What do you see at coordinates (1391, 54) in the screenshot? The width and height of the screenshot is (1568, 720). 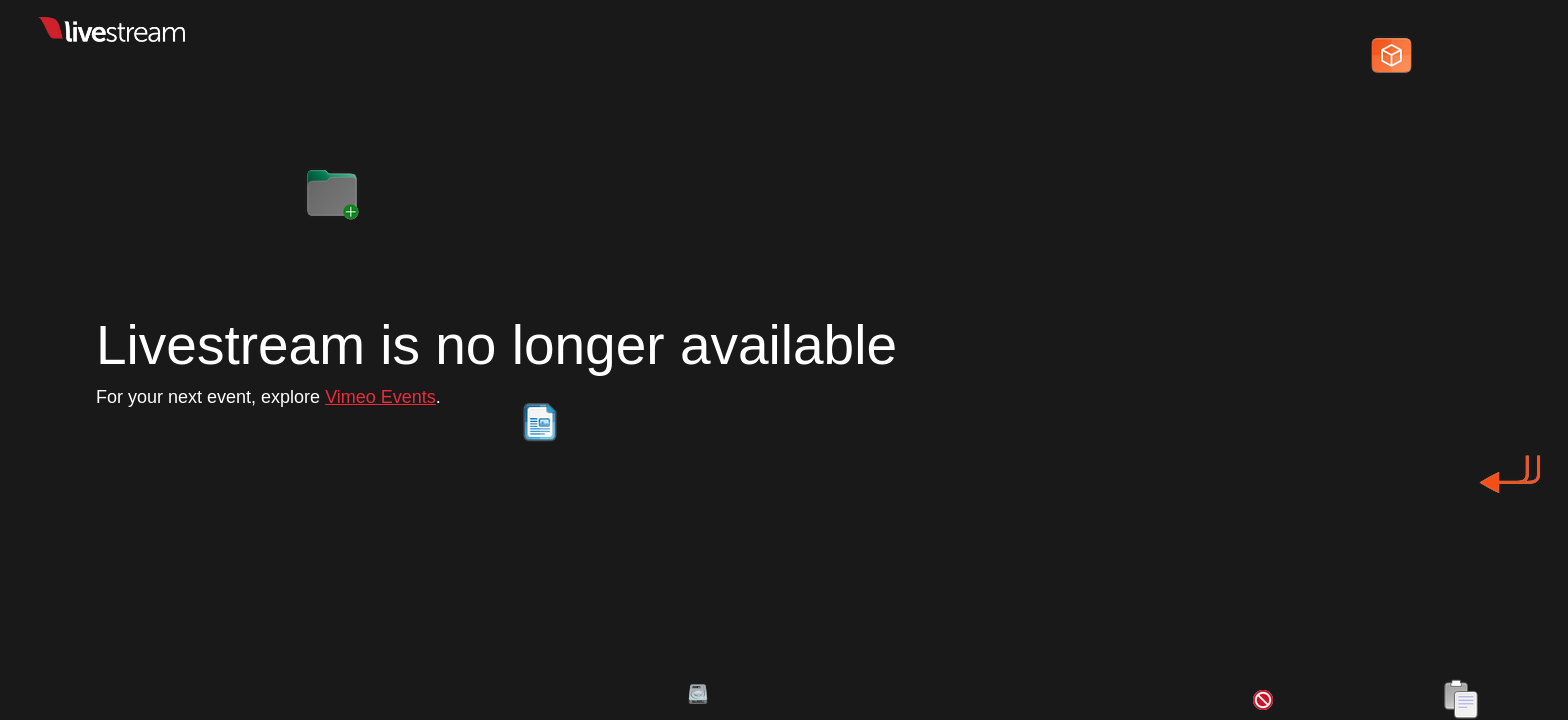 I see `open a 3D model file in STL format` at bounding box center [1391, 54].